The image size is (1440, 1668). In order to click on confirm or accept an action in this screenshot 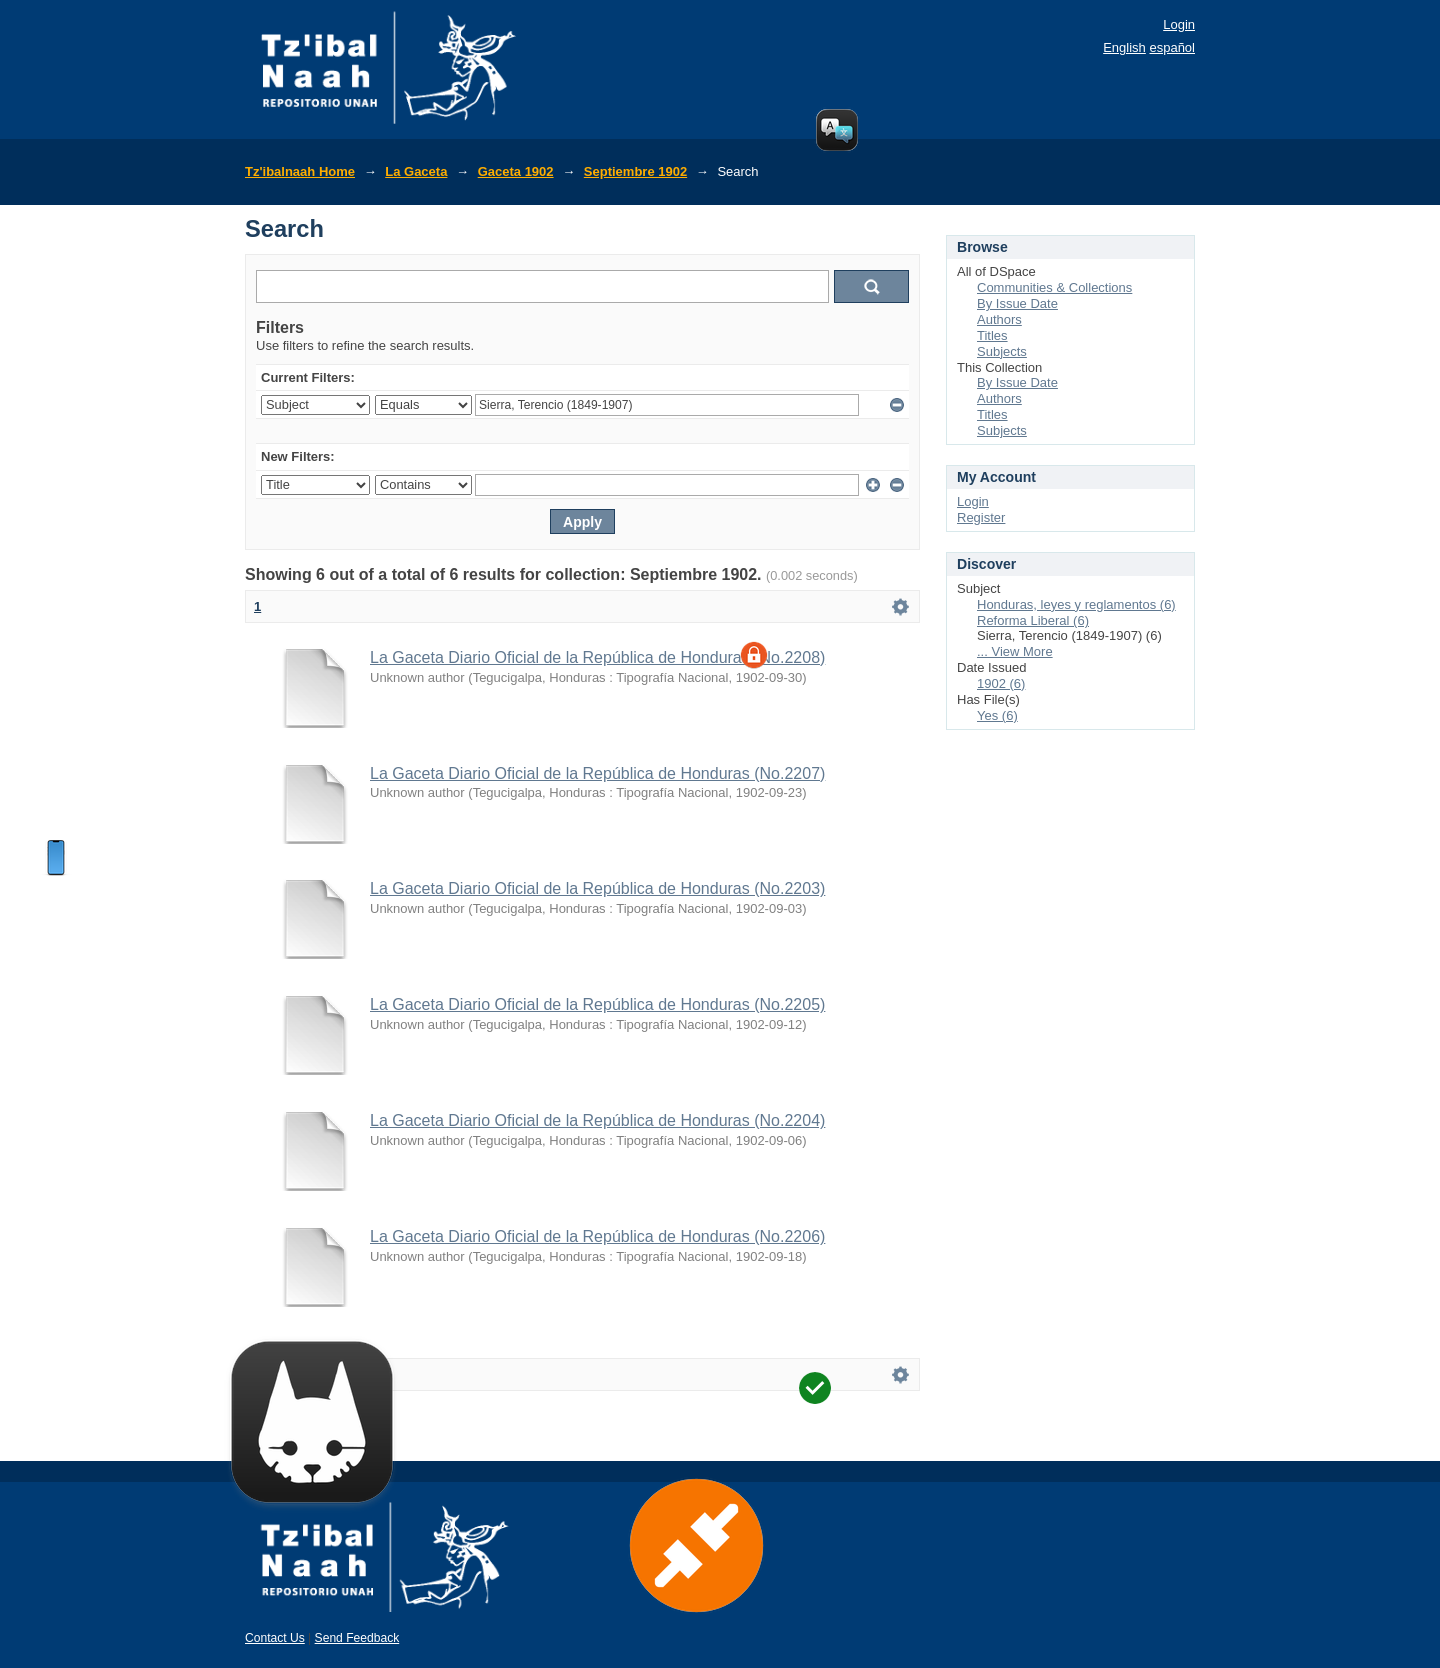, I will do `click(815, 1388)`.